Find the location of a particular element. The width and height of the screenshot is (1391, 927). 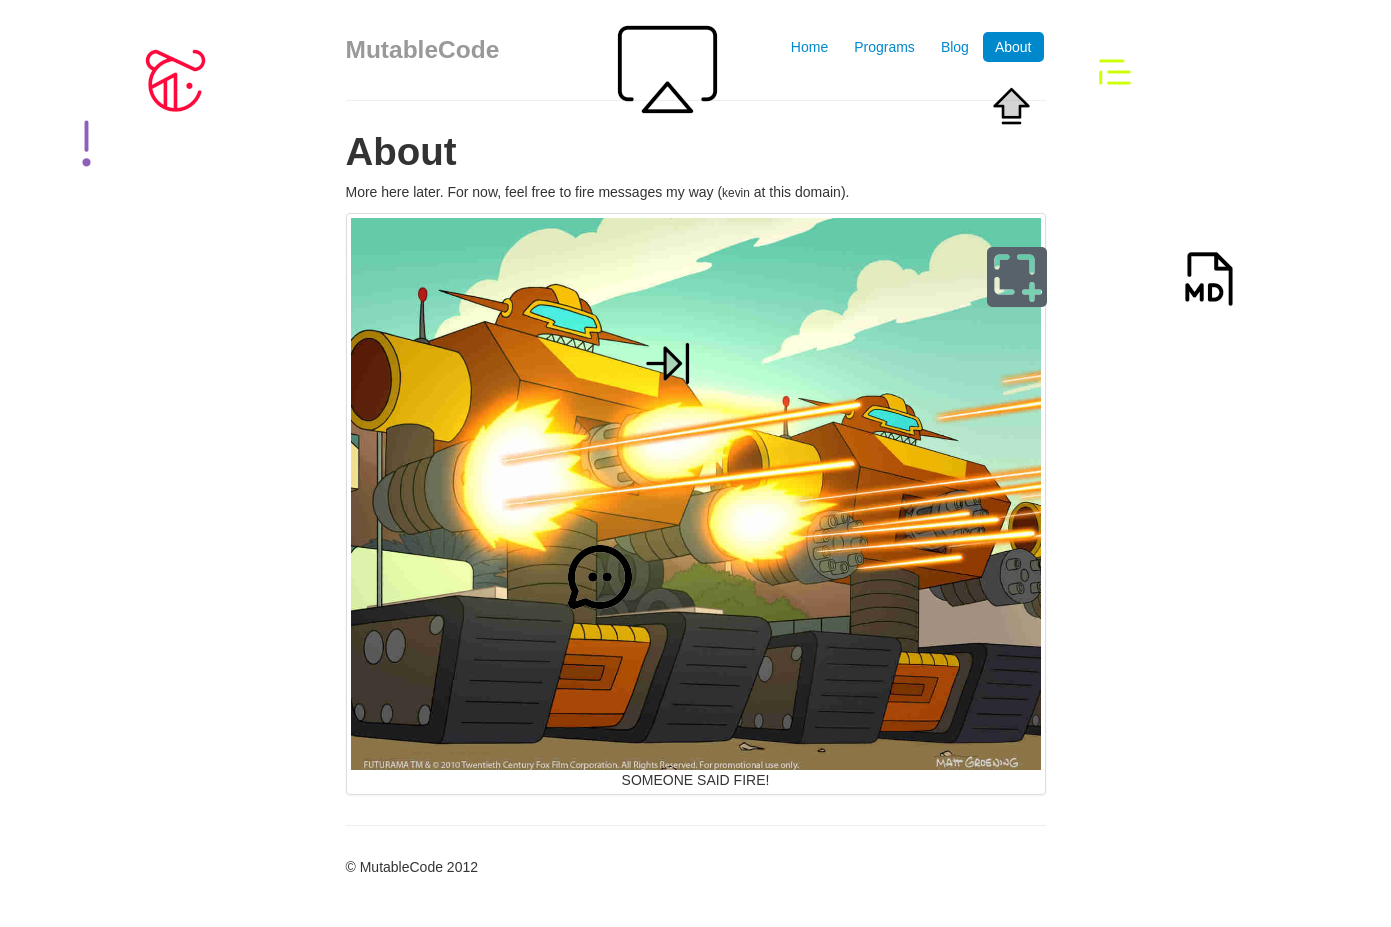

open messaging or chat is located at coordinates (600, 577).